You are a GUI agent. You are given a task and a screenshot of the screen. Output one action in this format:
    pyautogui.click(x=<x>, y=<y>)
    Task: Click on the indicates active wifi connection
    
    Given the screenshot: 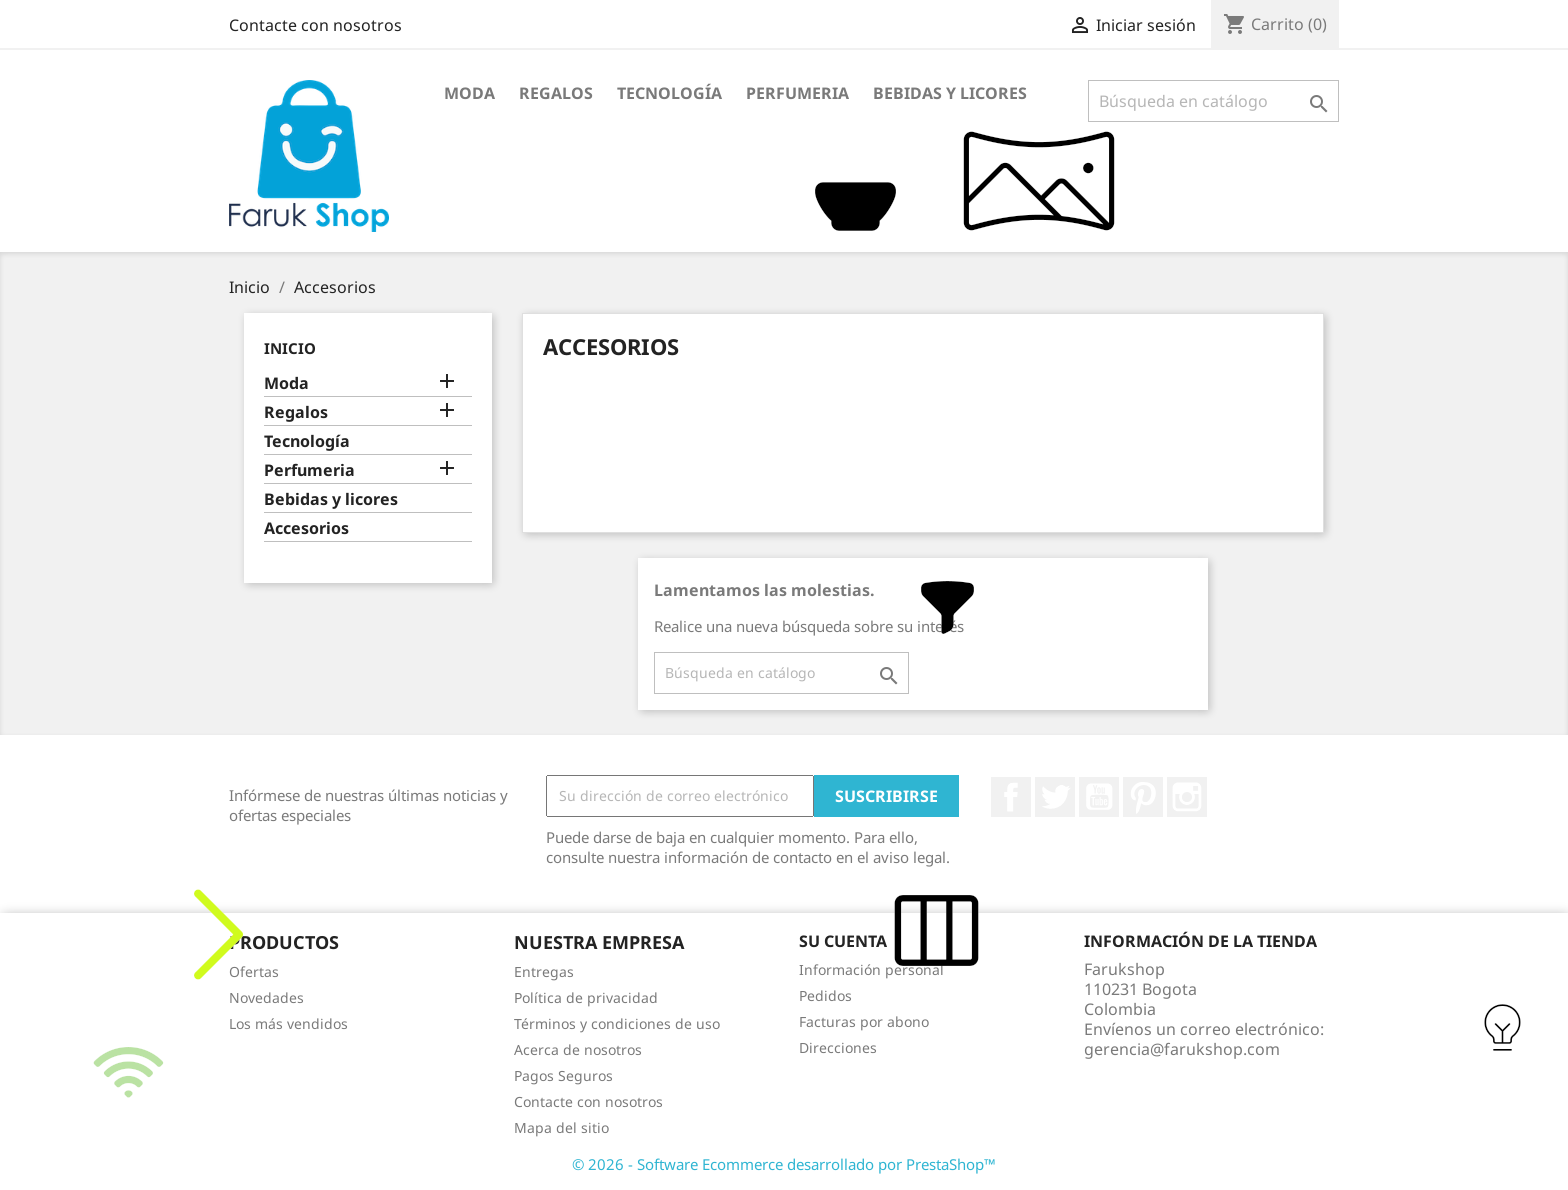 What is the action you would take?
    pyautogui.click(x=128, y=1073)
    